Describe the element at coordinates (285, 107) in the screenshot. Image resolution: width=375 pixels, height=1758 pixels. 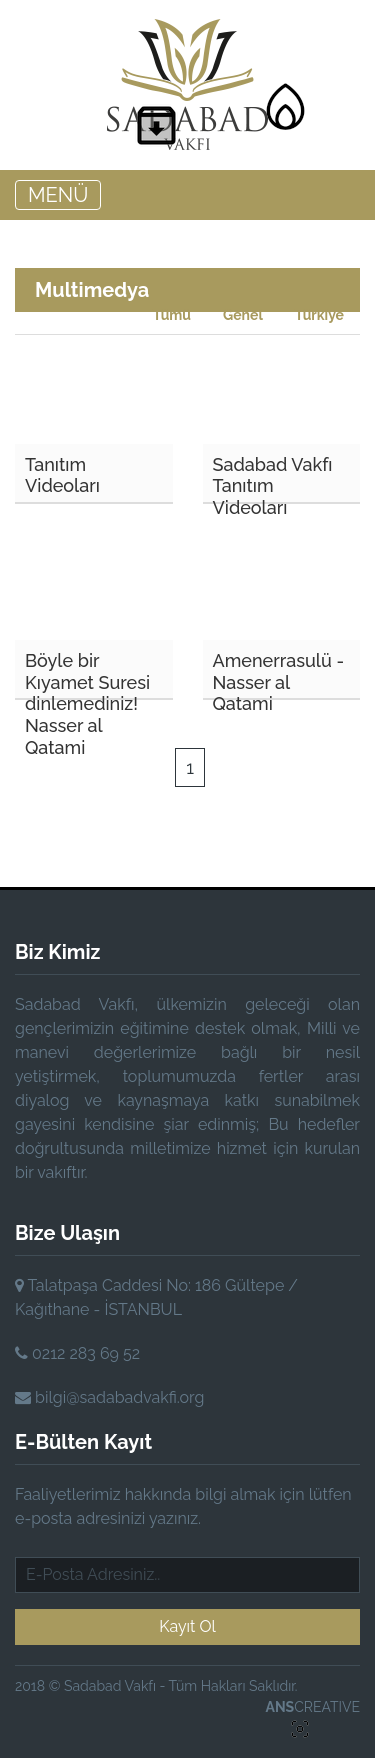
I see `indicates trending or hot content` at that location.